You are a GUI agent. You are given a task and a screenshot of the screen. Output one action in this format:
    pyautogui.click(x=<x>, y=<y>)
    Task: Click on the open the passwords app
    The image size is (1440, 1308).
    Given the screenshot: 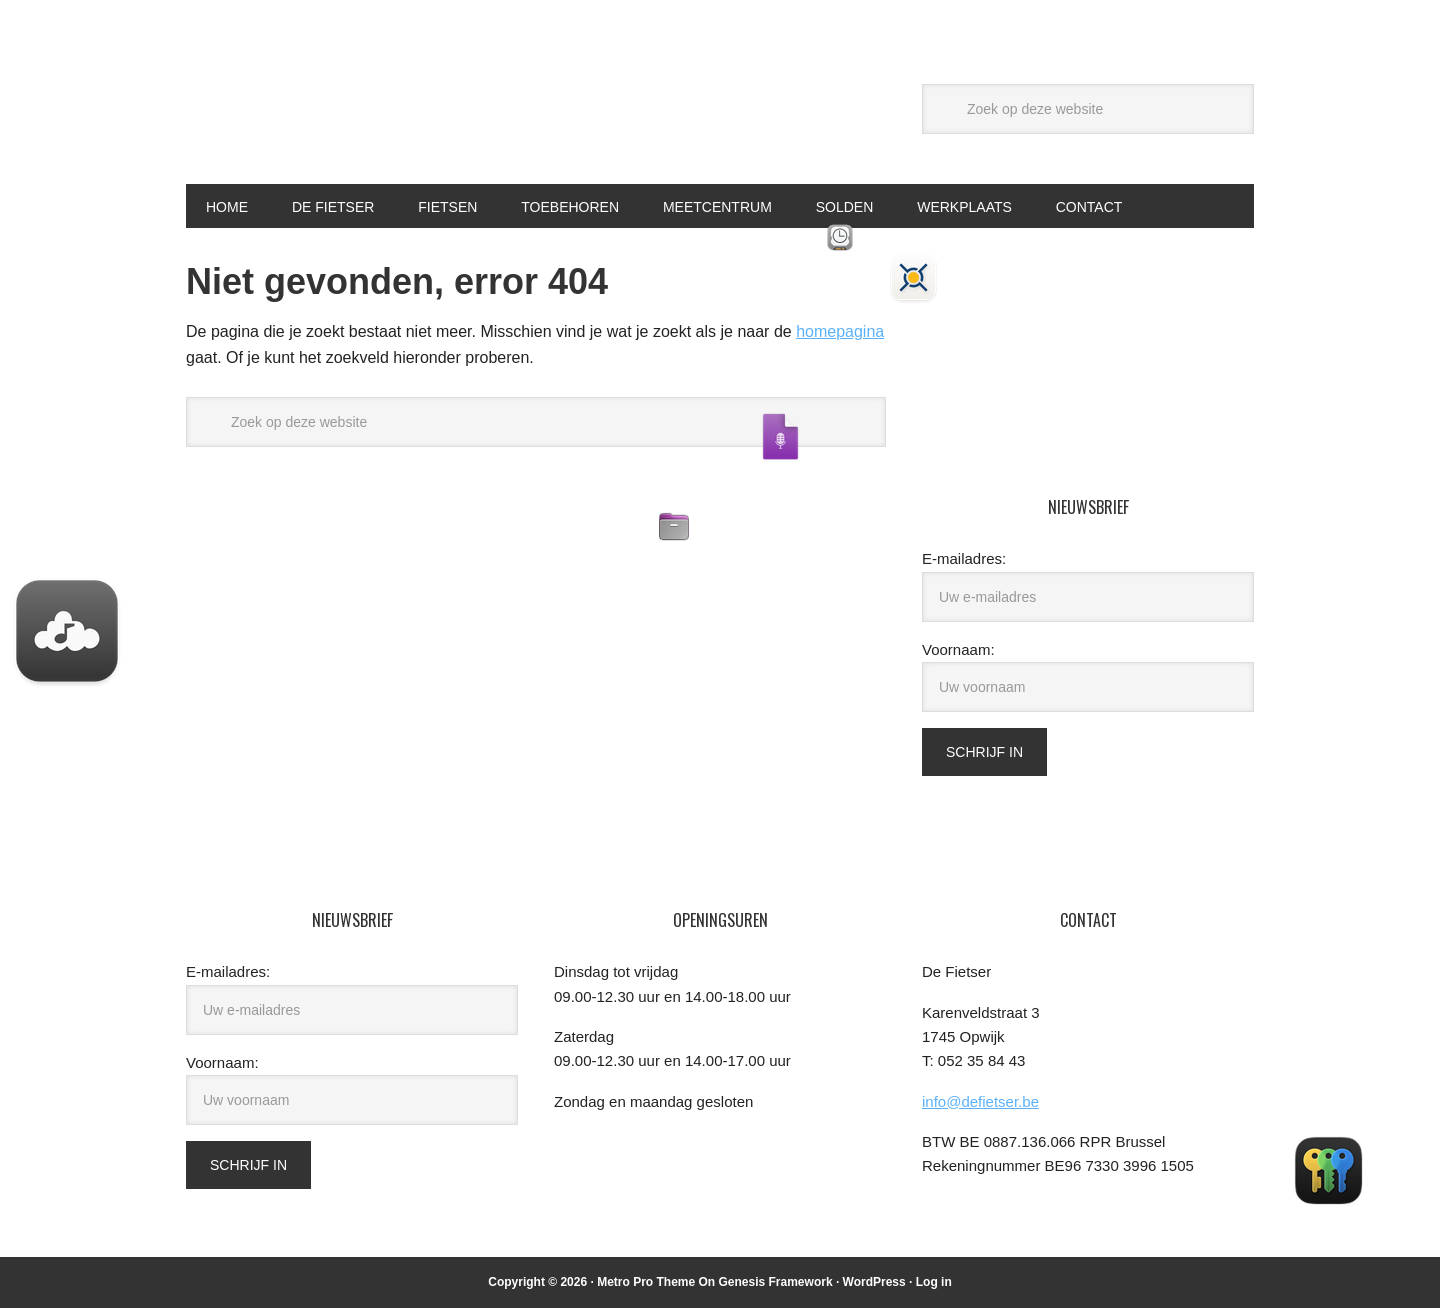 What is the action you would take?
    pyautogui.click(x=1328, y=1170)
    